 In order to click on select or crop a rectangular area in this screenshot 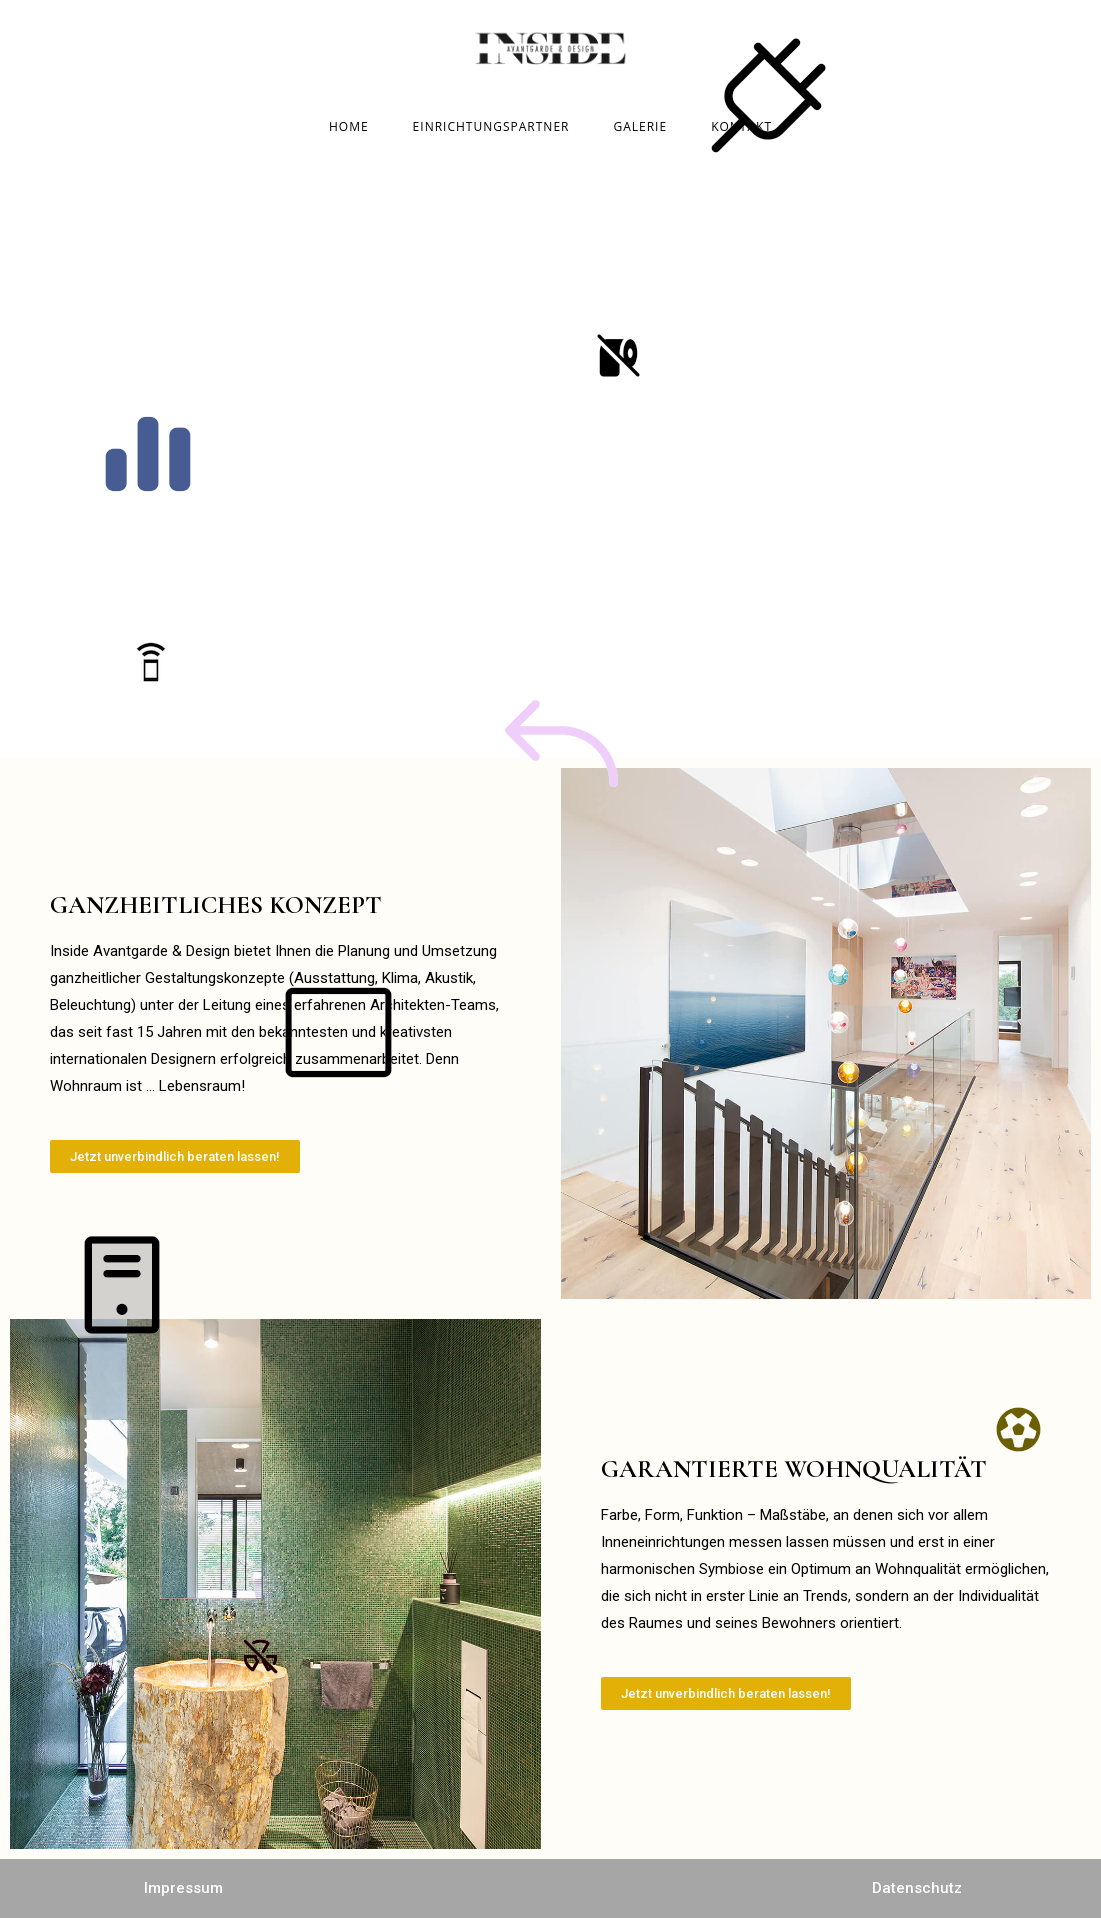, I will do `click(338, 1032)`.